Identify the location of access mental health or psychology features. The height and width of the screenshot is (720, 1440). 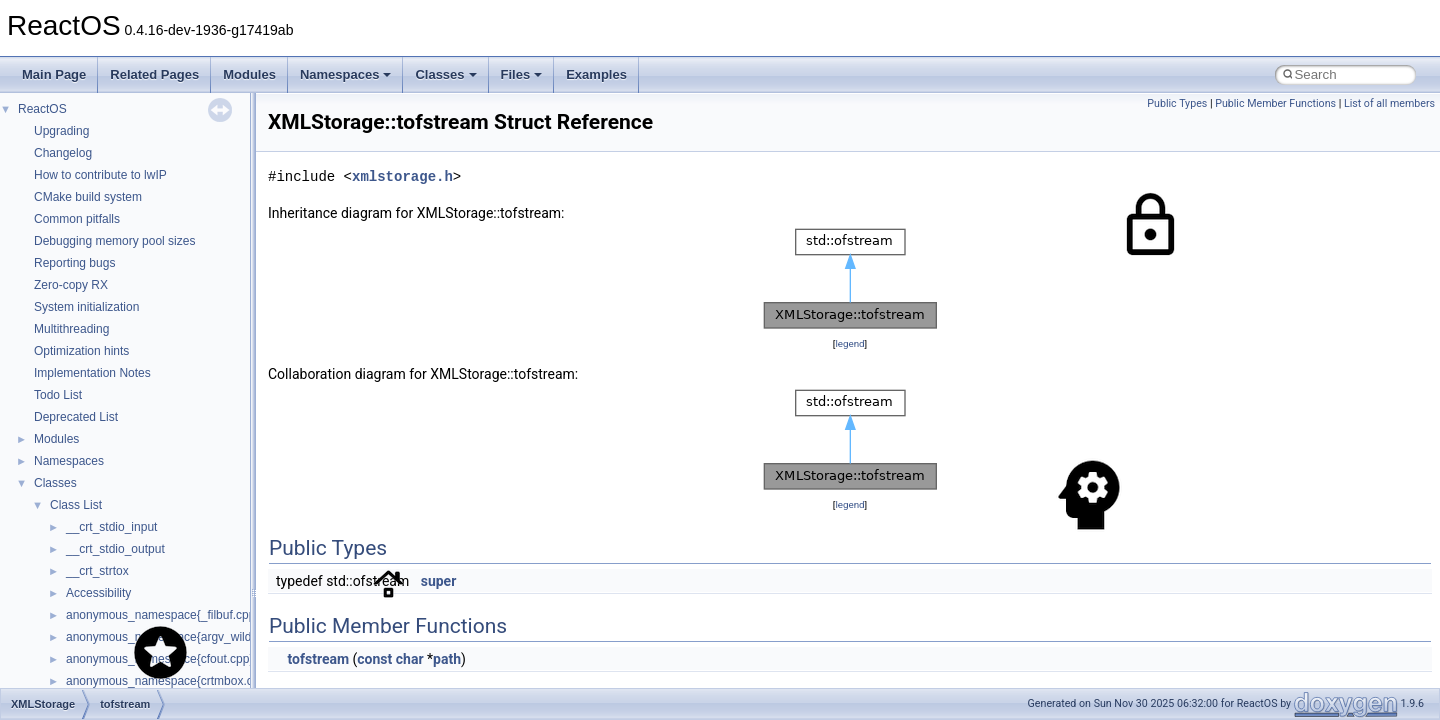
(1089, 495).